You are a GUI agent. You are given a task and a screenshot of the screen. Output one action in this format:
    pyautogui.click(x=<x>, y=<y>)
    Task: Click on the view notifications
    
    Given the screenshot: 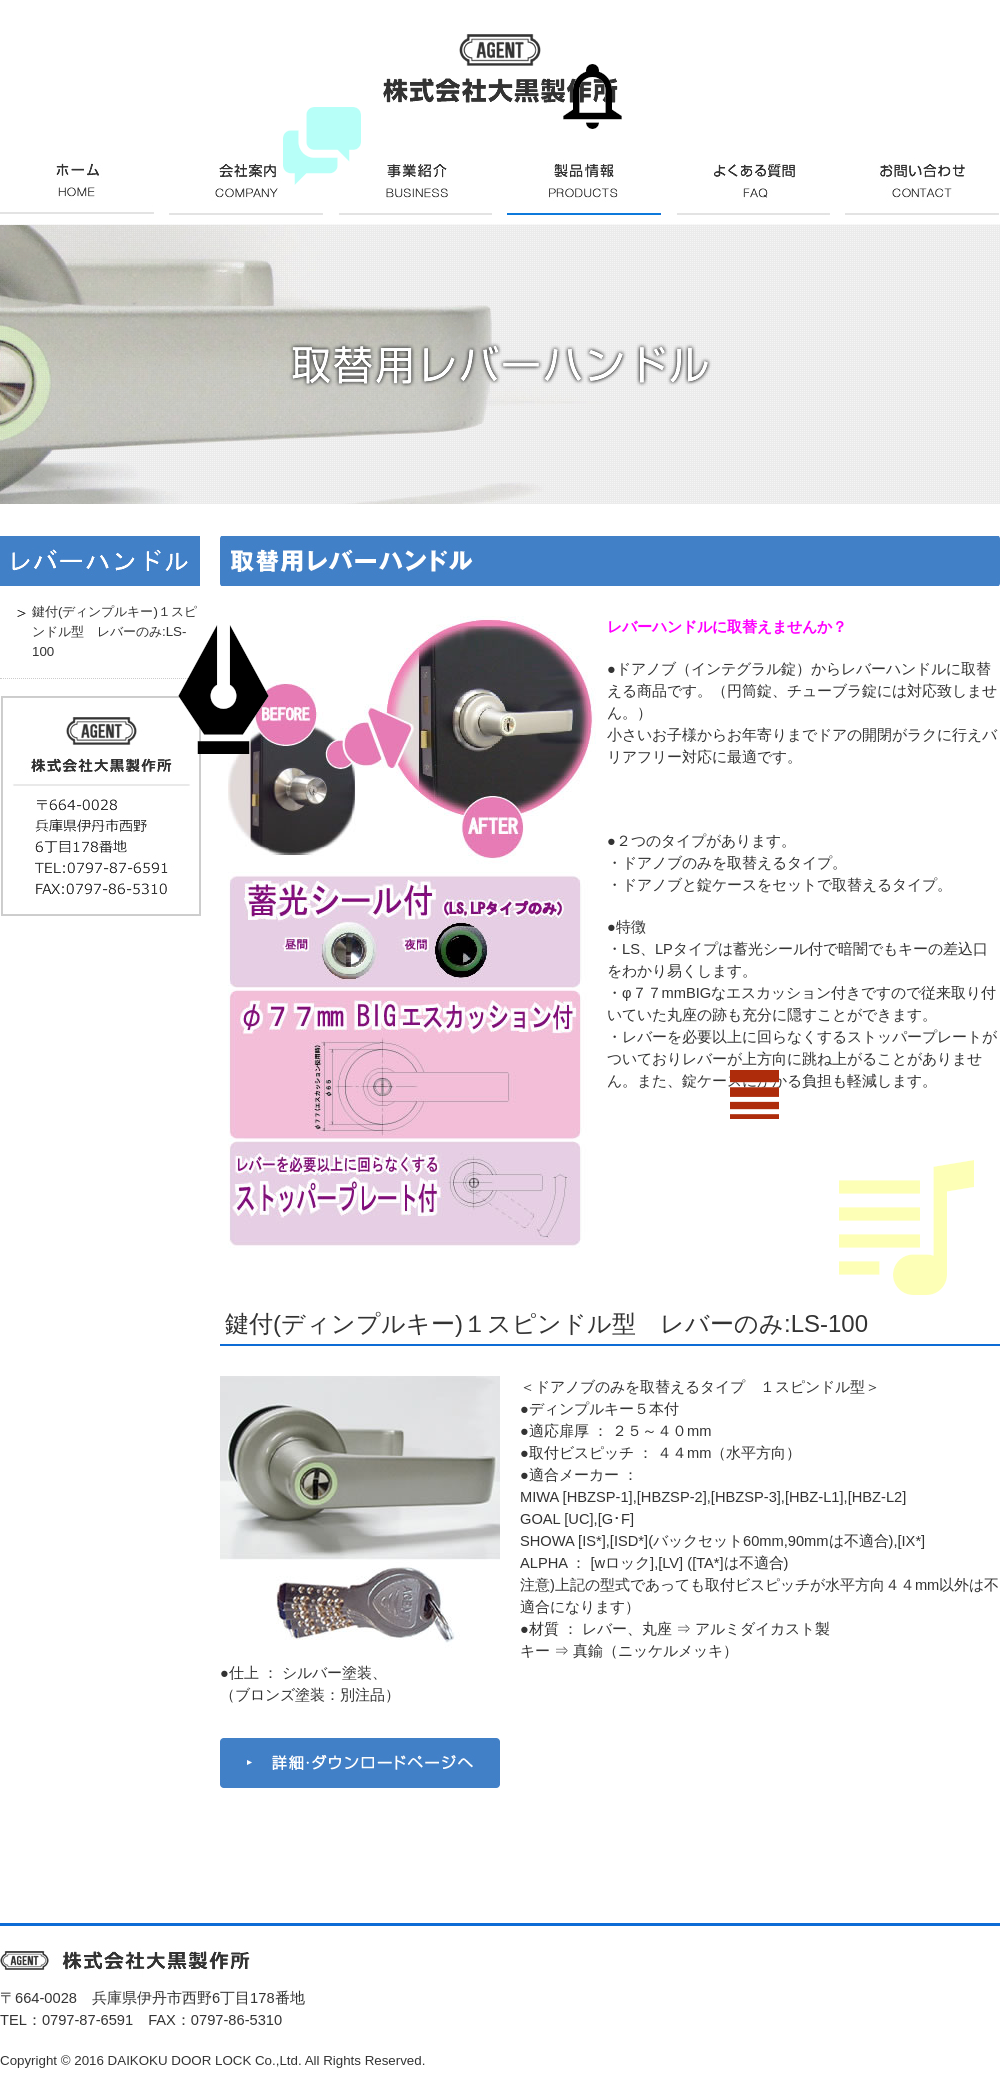 What is the action you would take?
    pyautogui.click(x=592, y=96)
    